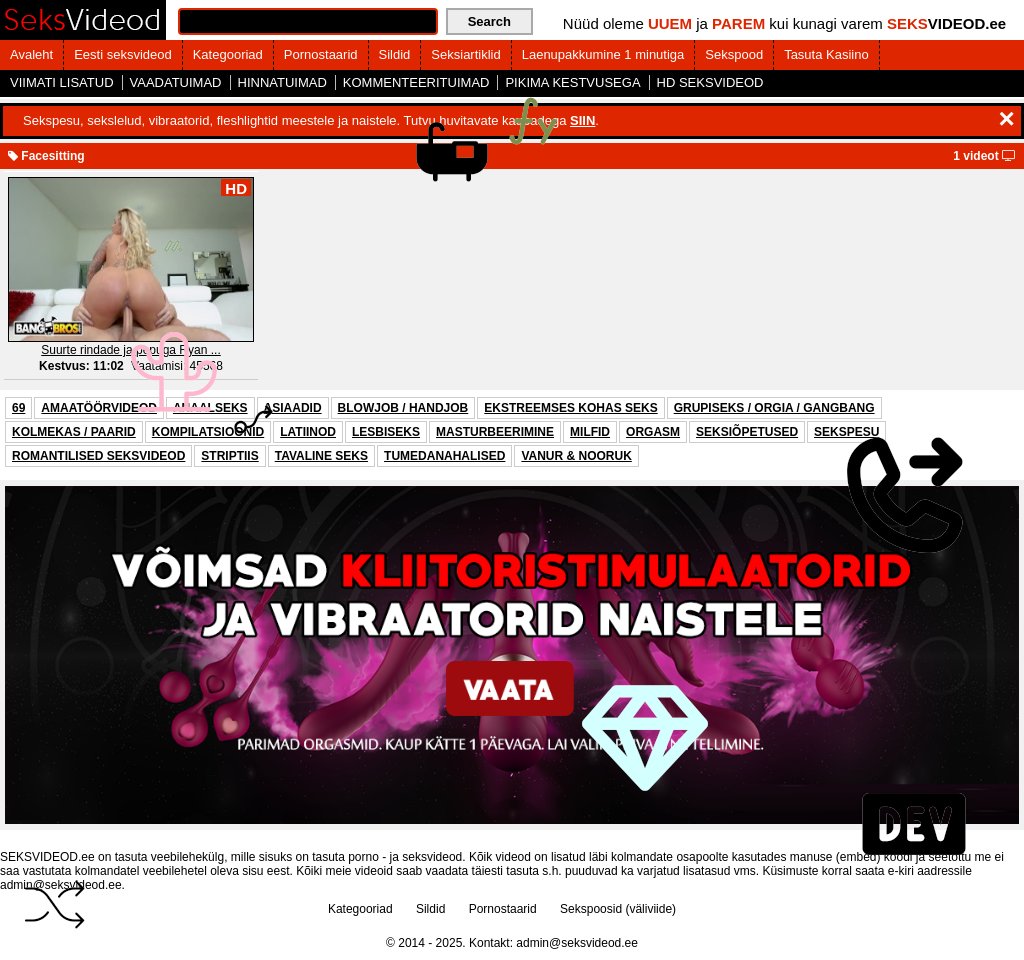 This screenshot has height=960, width=1024. I want to click on open monday.com workspace, so click(173, 246).